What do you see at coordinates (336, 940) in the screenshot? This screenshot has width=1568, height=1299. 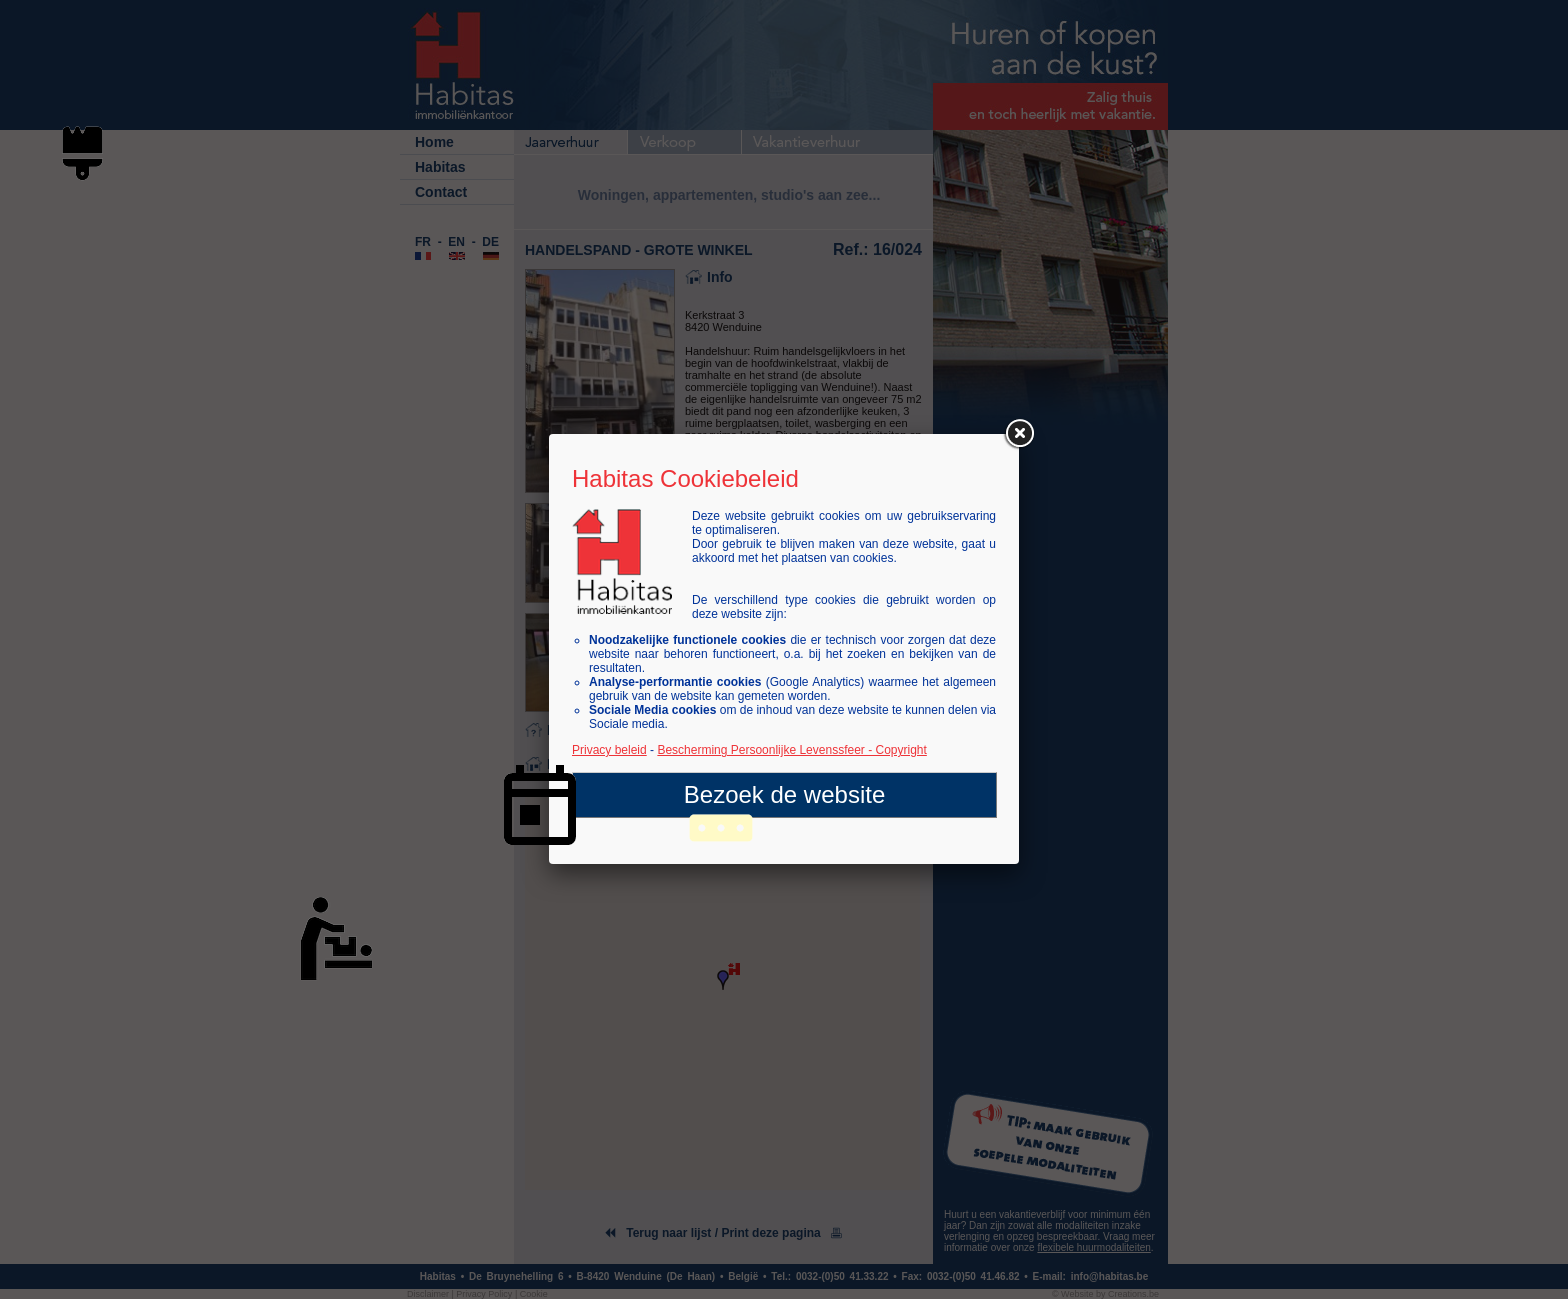 I see `indicates baby changing station nearby` at bounding box center [336, 940].